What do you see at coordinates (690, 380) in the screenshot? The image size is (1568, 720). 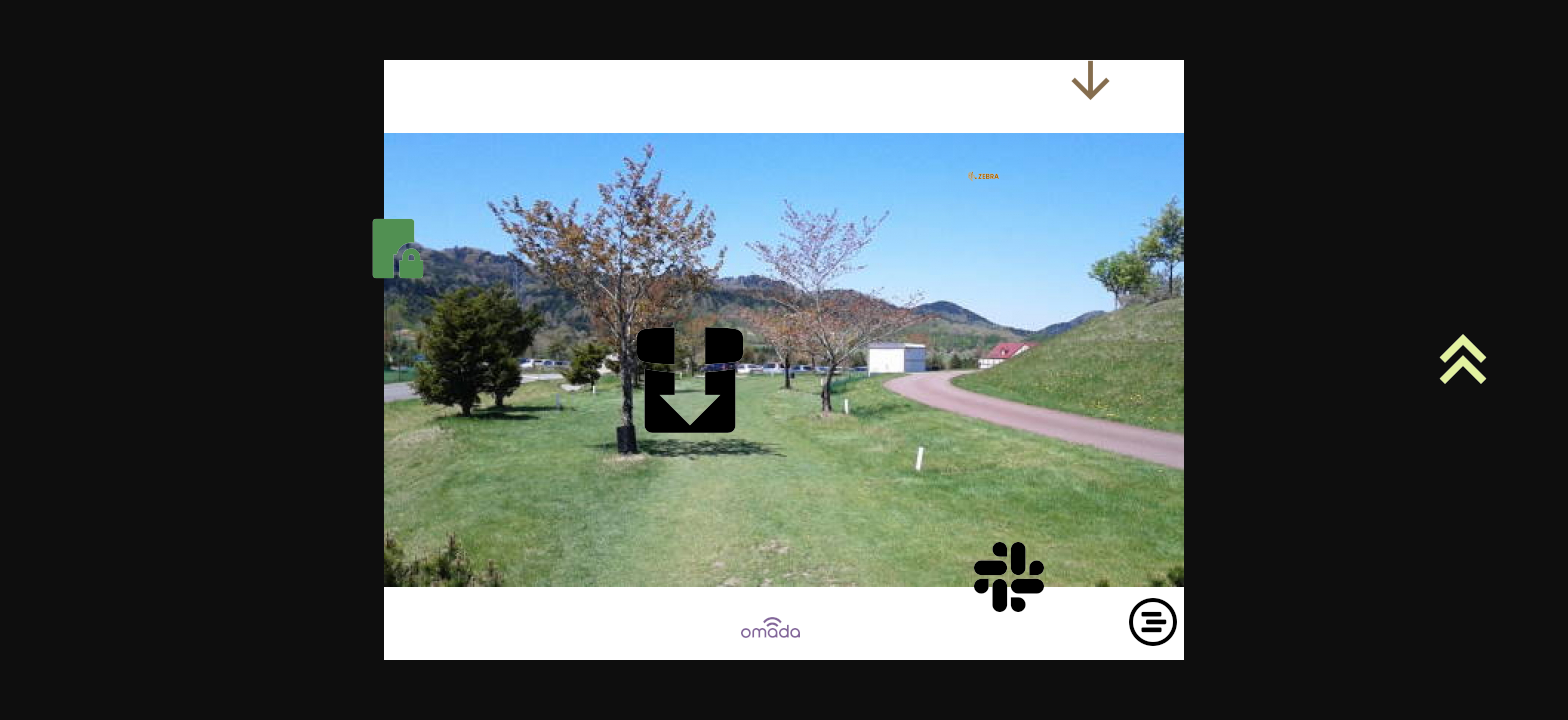 I see `open transmission torrent client` at bounding box center [690, 380].